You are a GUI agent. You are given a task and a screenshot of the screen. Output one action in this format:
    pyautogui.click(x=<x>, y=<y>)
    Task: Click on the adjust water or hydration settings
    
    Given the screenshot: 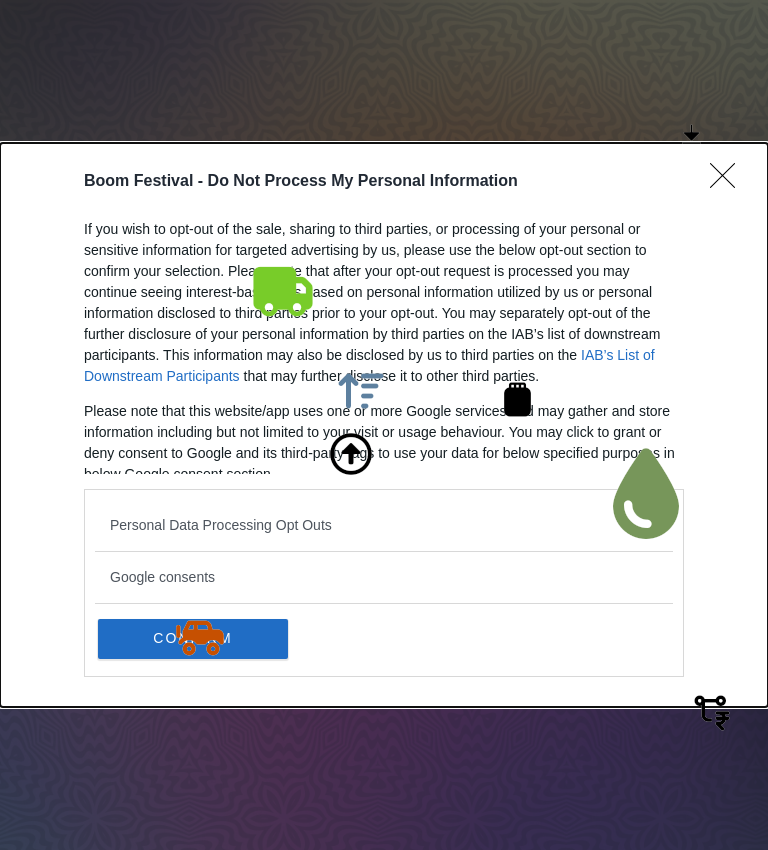 What is the action you would take?
    pyautogui.click(x=646, y=495)
    